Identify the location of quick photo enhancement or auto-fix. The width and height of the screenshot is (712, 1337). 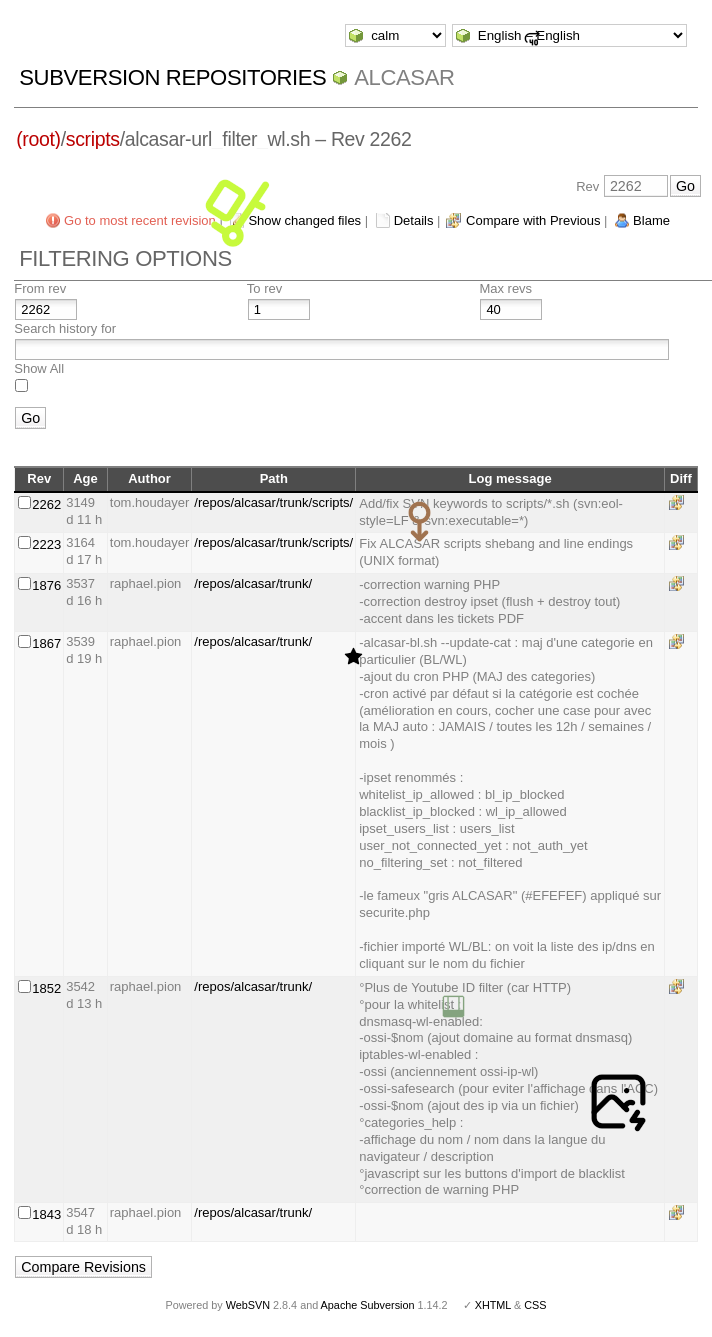
(618, 1101).